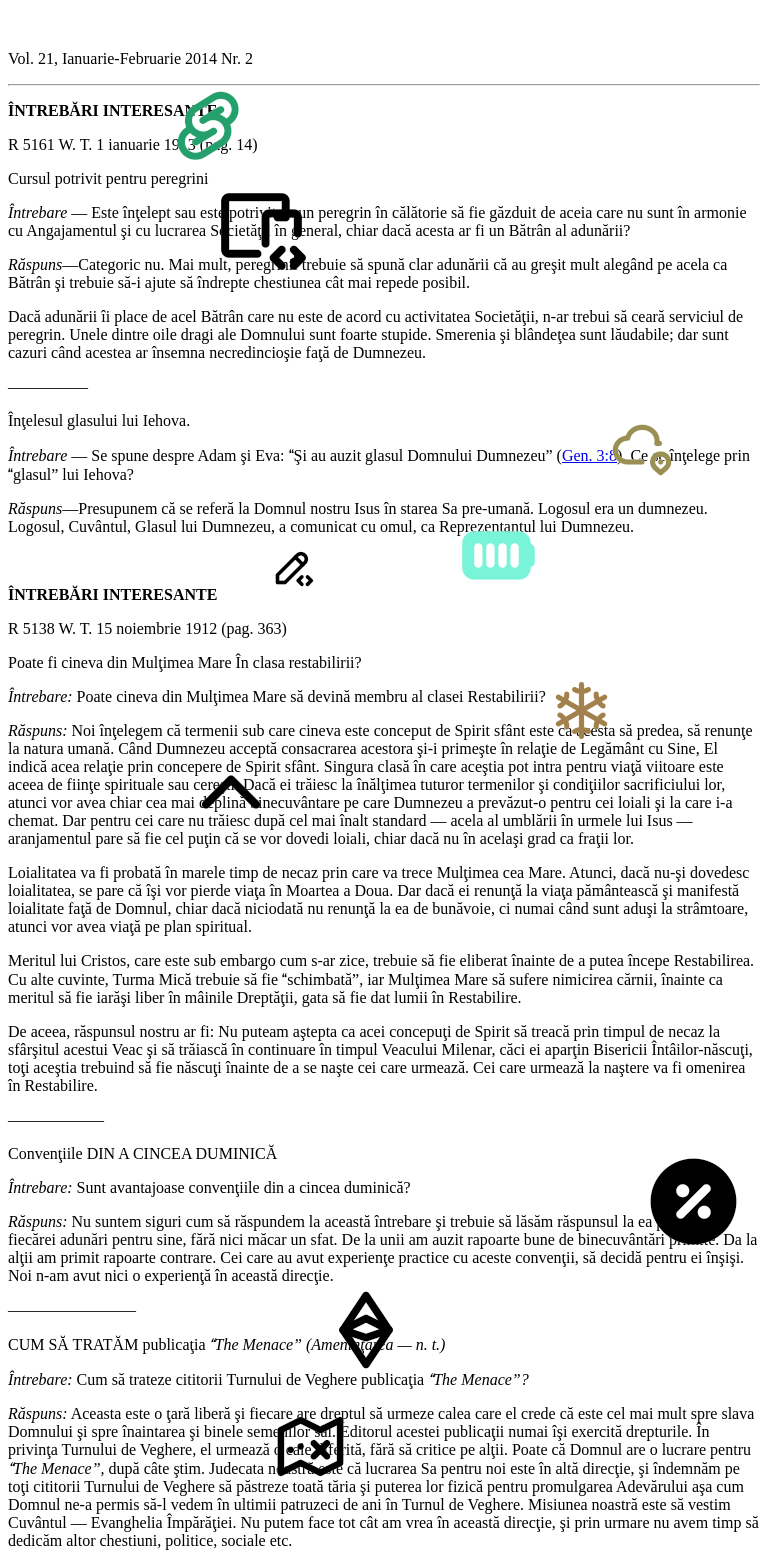 This screenshot has width=768, height=1566. What do you see at coordinates (581, 710) in the screenshot?
I see `indicates cold or winter weather conditions` at bounding box center [581, 710].